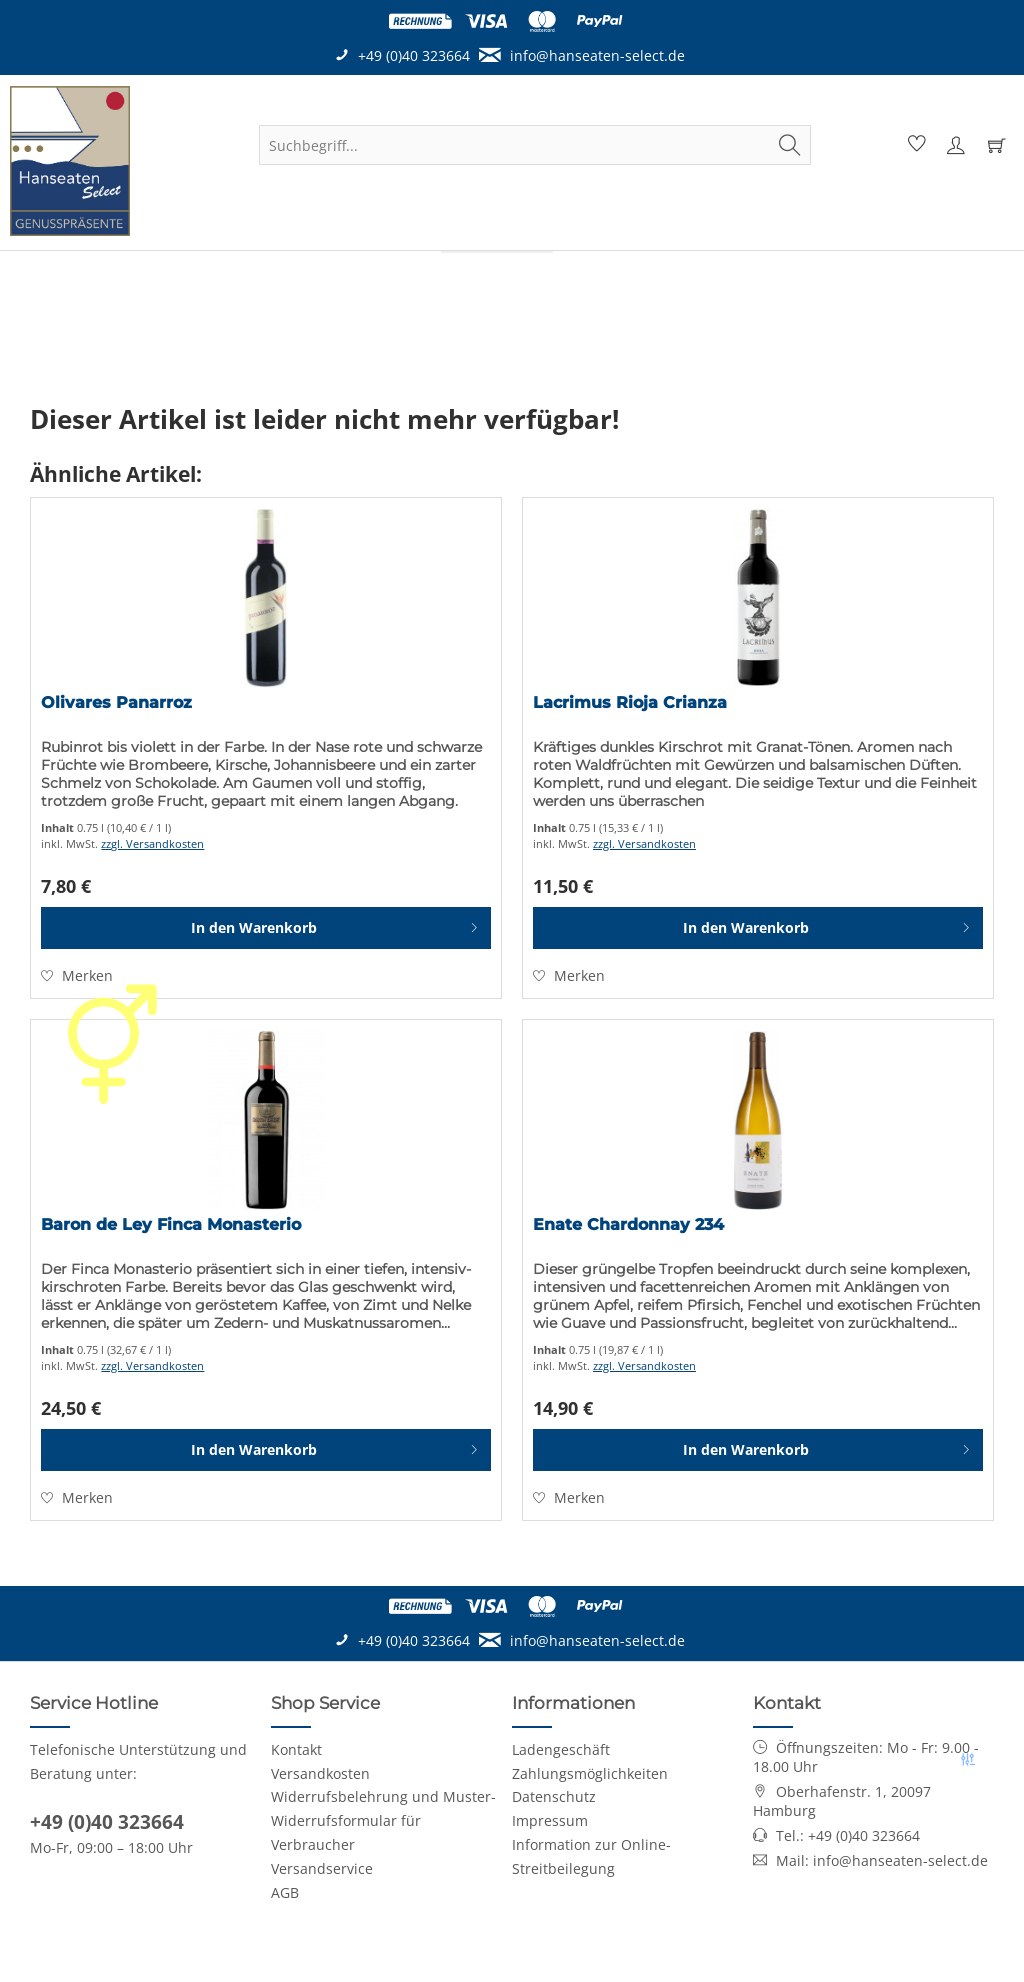 The width and height of the screenshot is (1024, 1982). What do you see at coordinates (108, 1042) in the screenshot?
I see `select intersex gender identity` at bounding box center [108, 1042].